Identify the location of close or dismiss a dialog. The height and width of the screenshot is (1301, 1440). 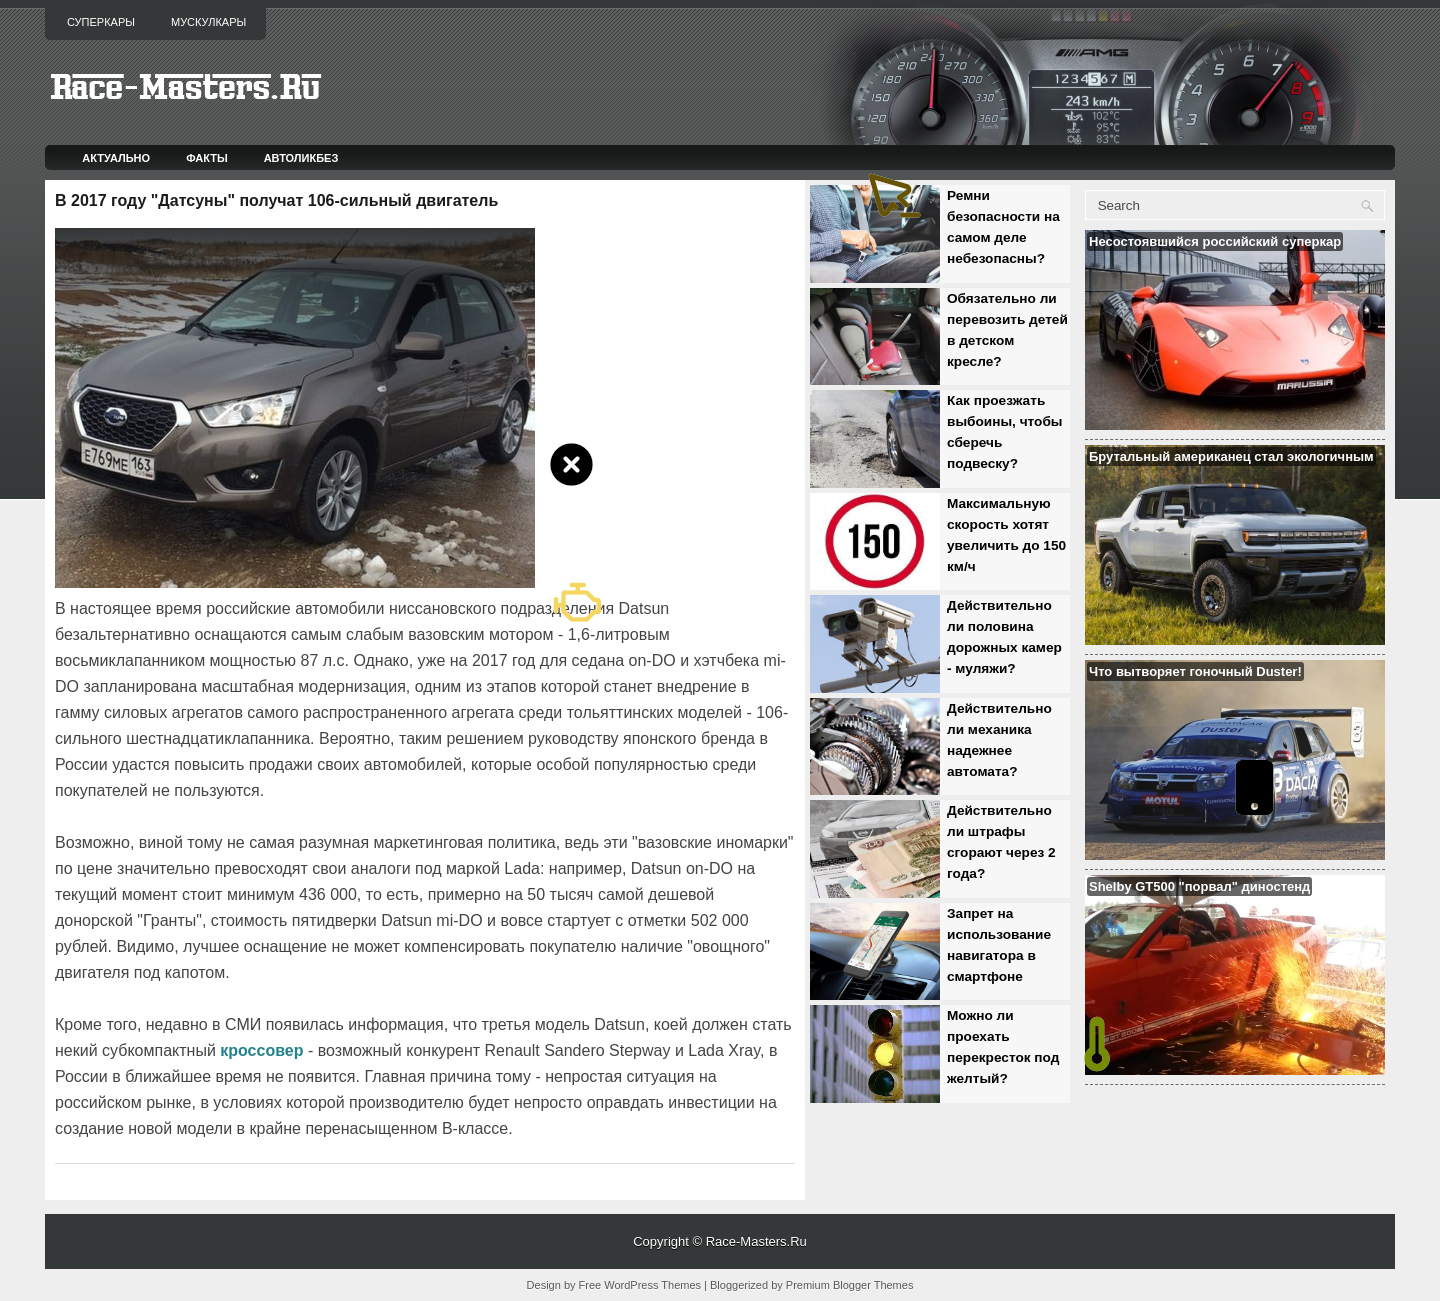
(571, 464).